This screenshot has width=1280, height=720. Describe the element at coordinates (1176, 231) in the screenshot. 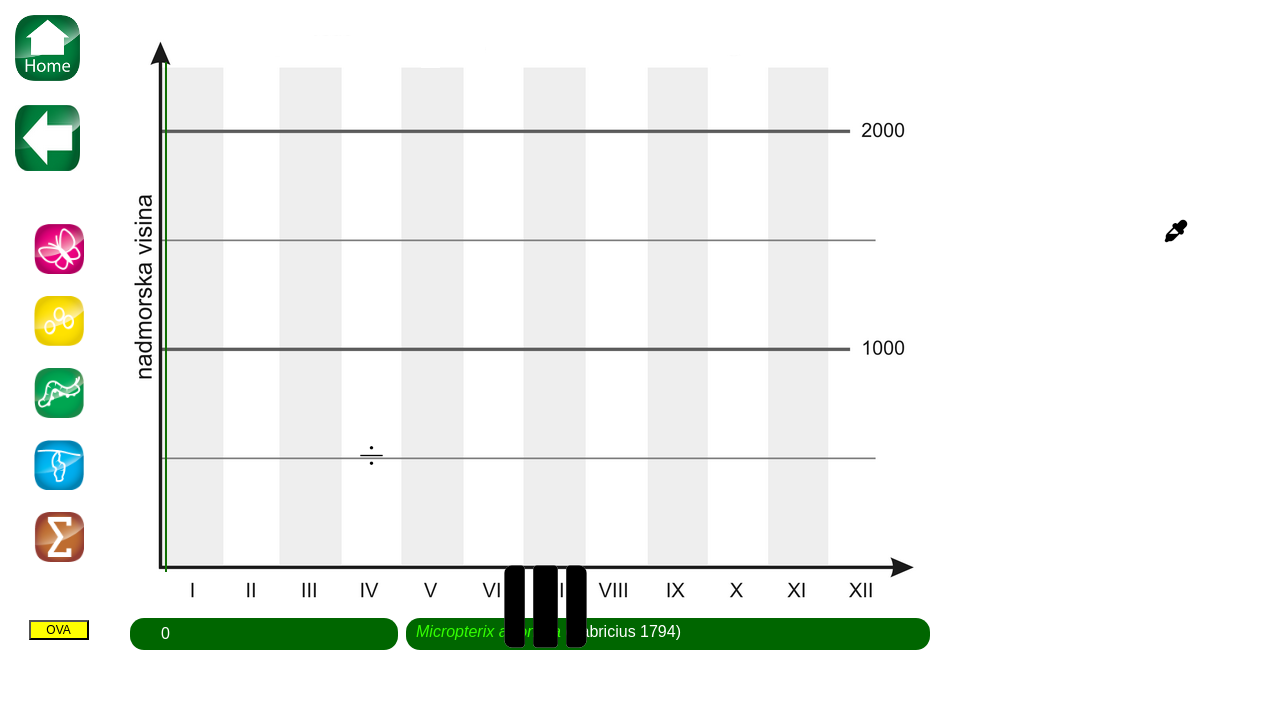

I see `pick a color from the canvas` at that location.